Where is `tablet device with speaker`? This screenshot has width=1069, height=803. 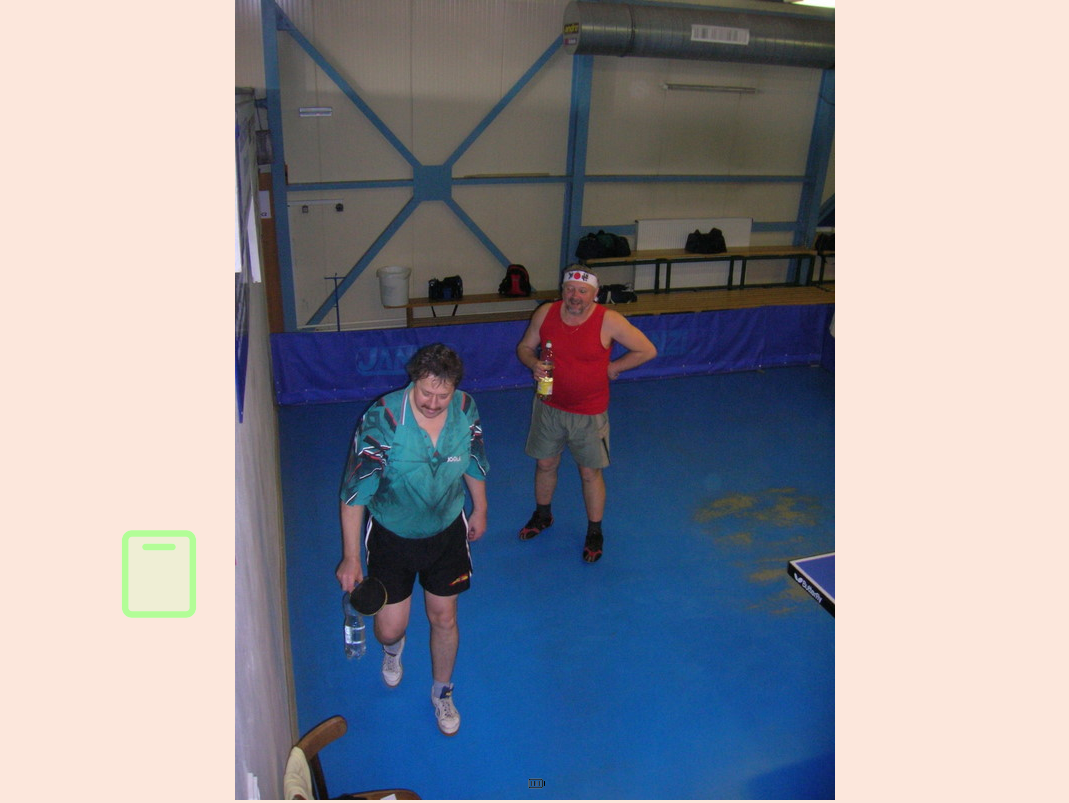
tablet device with speaker is located at coordinates (159, 574).